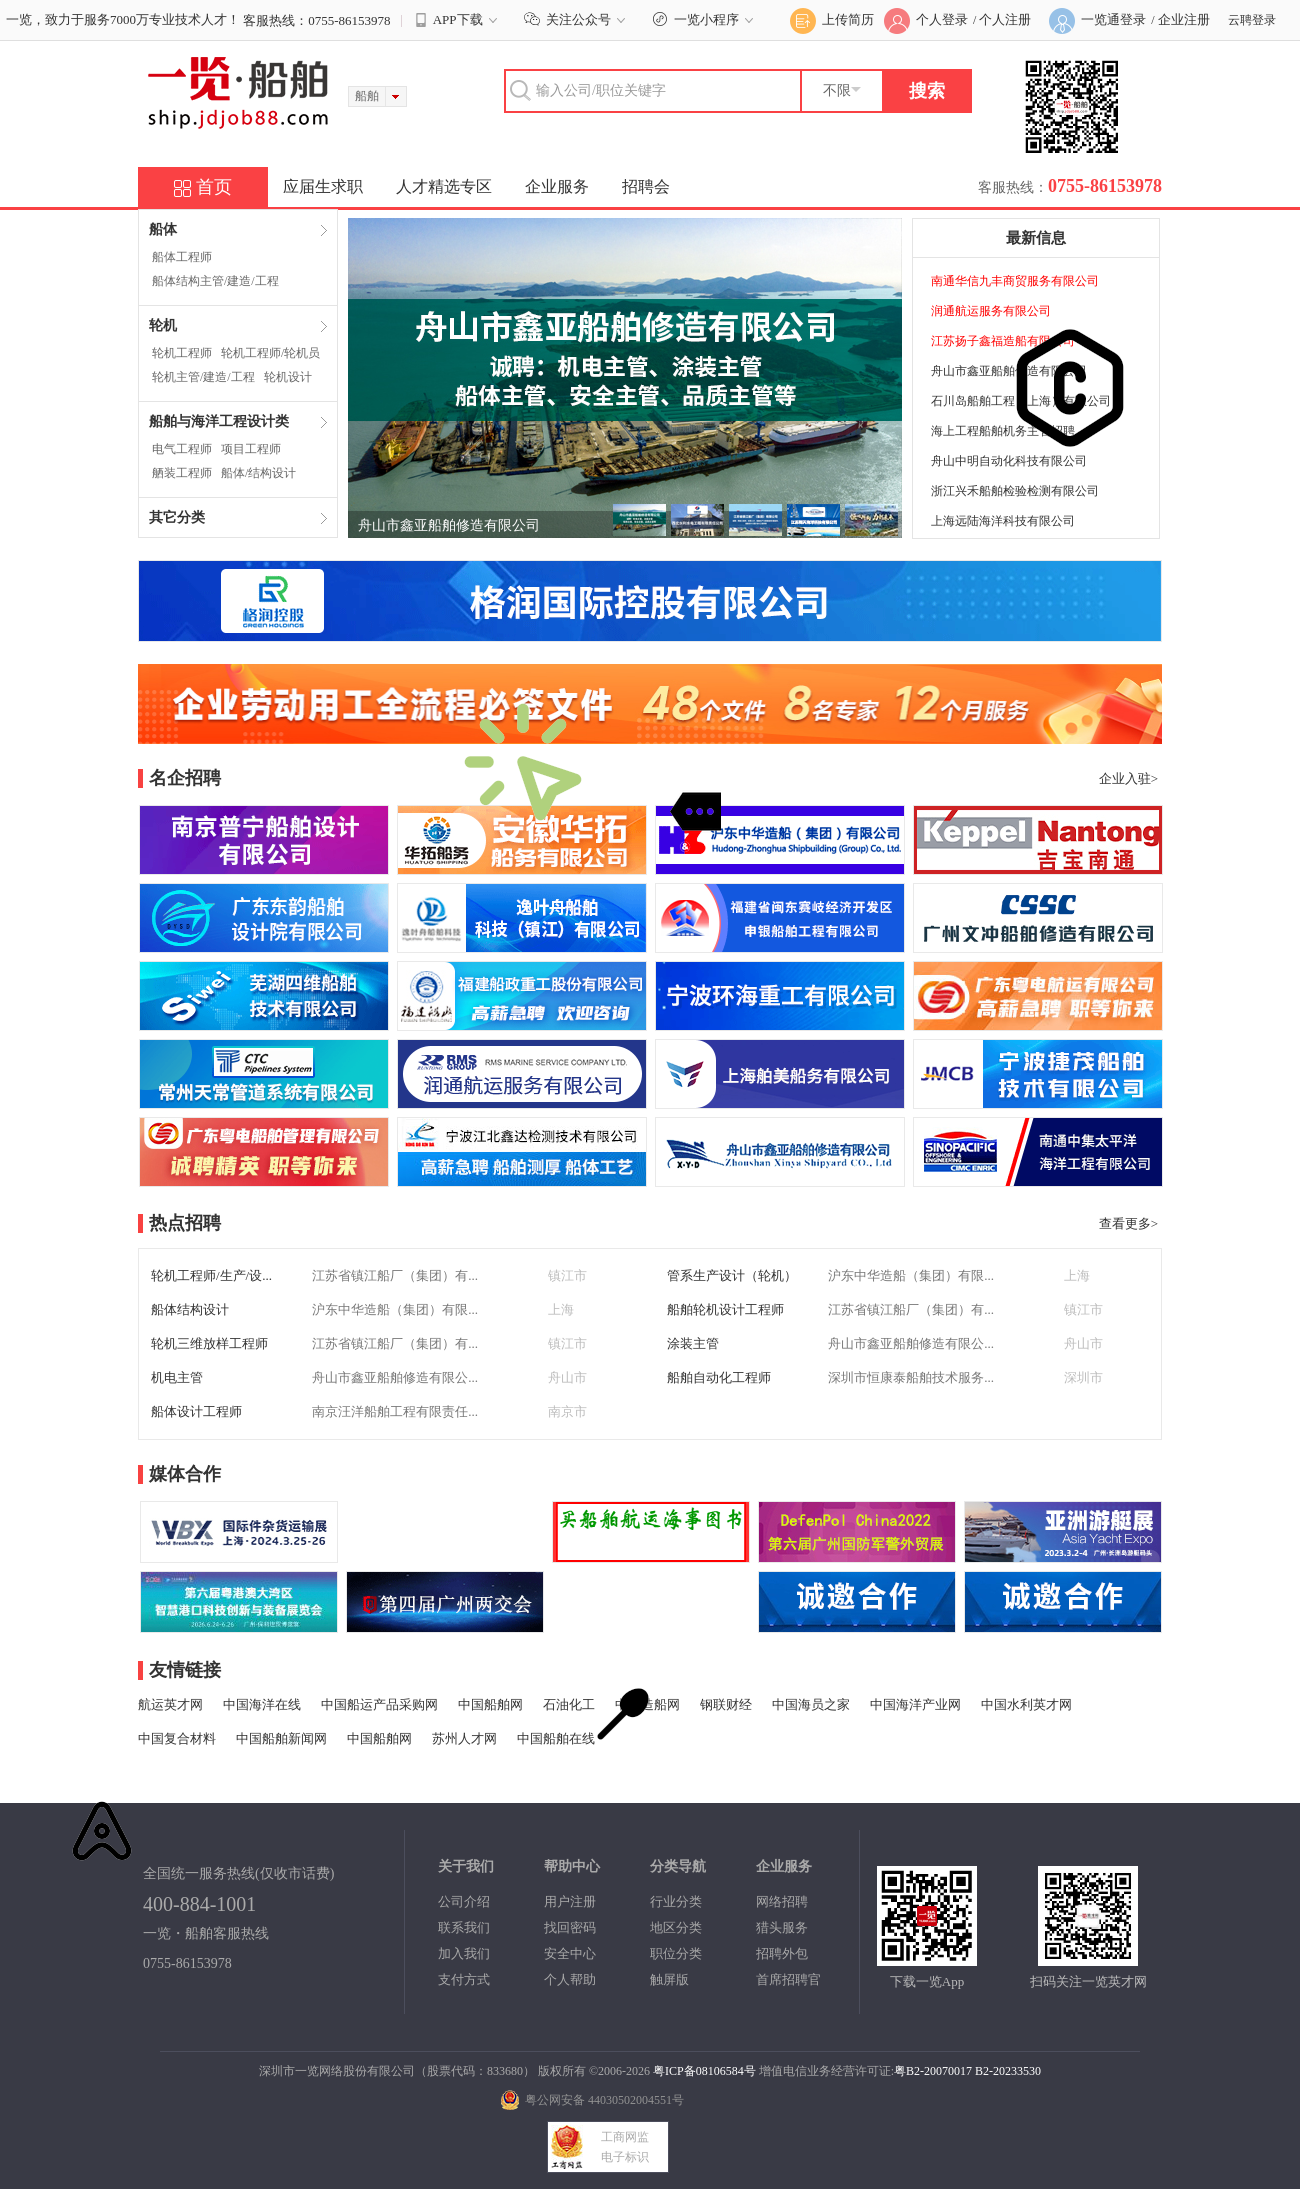 The height and width of the screenshot is (2189, 1300). Describe the element at coordinates (1070, 388) in the screenshot. I see `indicates copyright status or protected content` at that location.